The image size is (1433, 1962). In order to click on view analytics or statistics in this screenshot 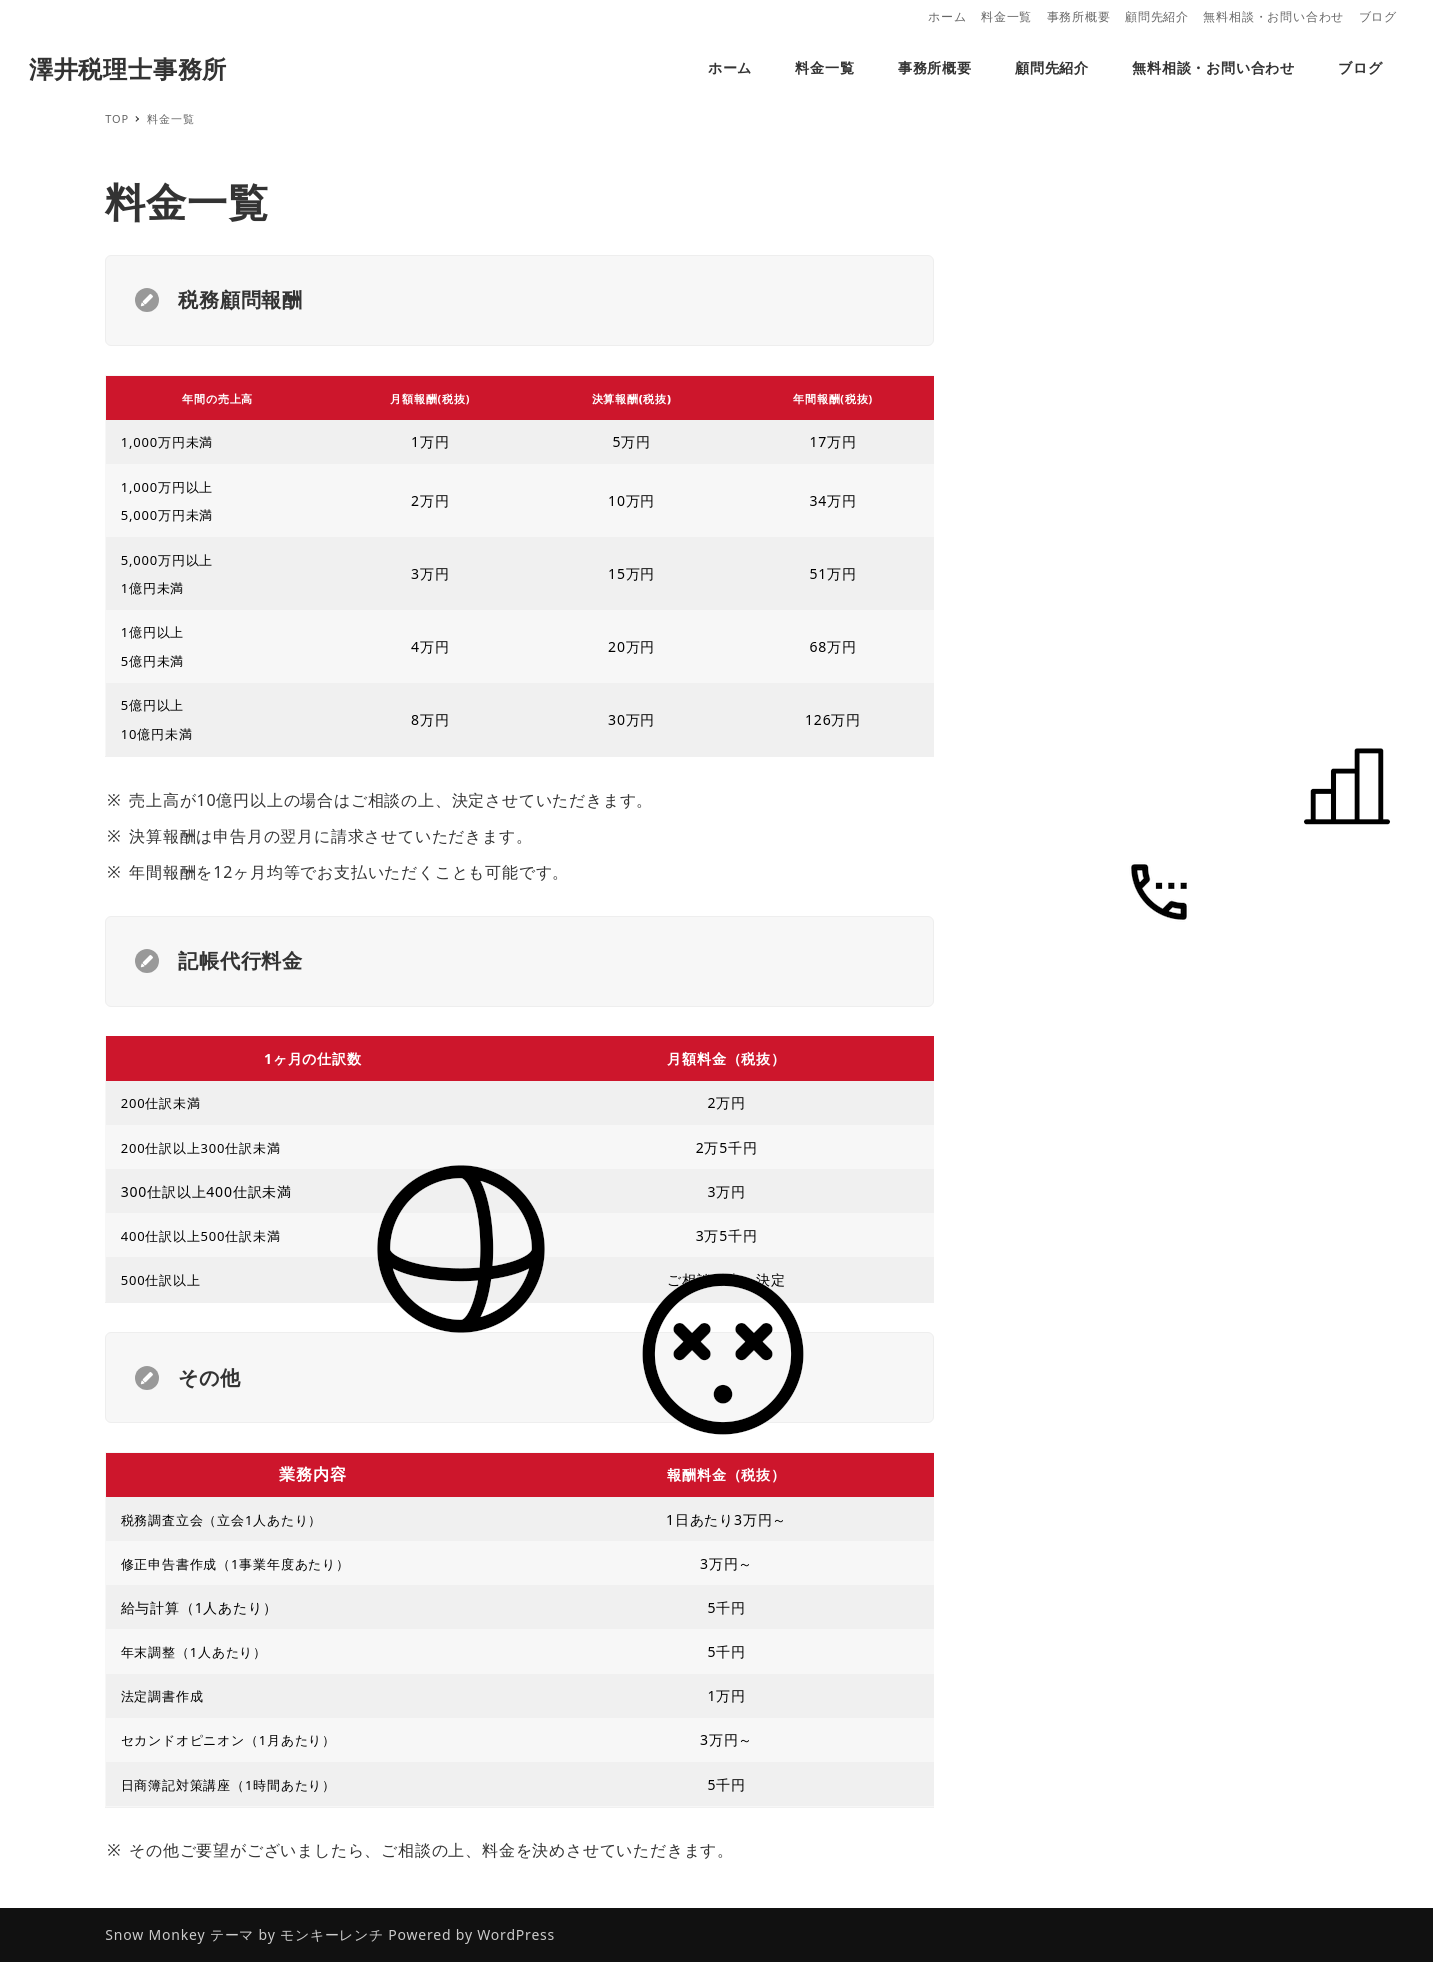, I will do `click(1347, 788)`.